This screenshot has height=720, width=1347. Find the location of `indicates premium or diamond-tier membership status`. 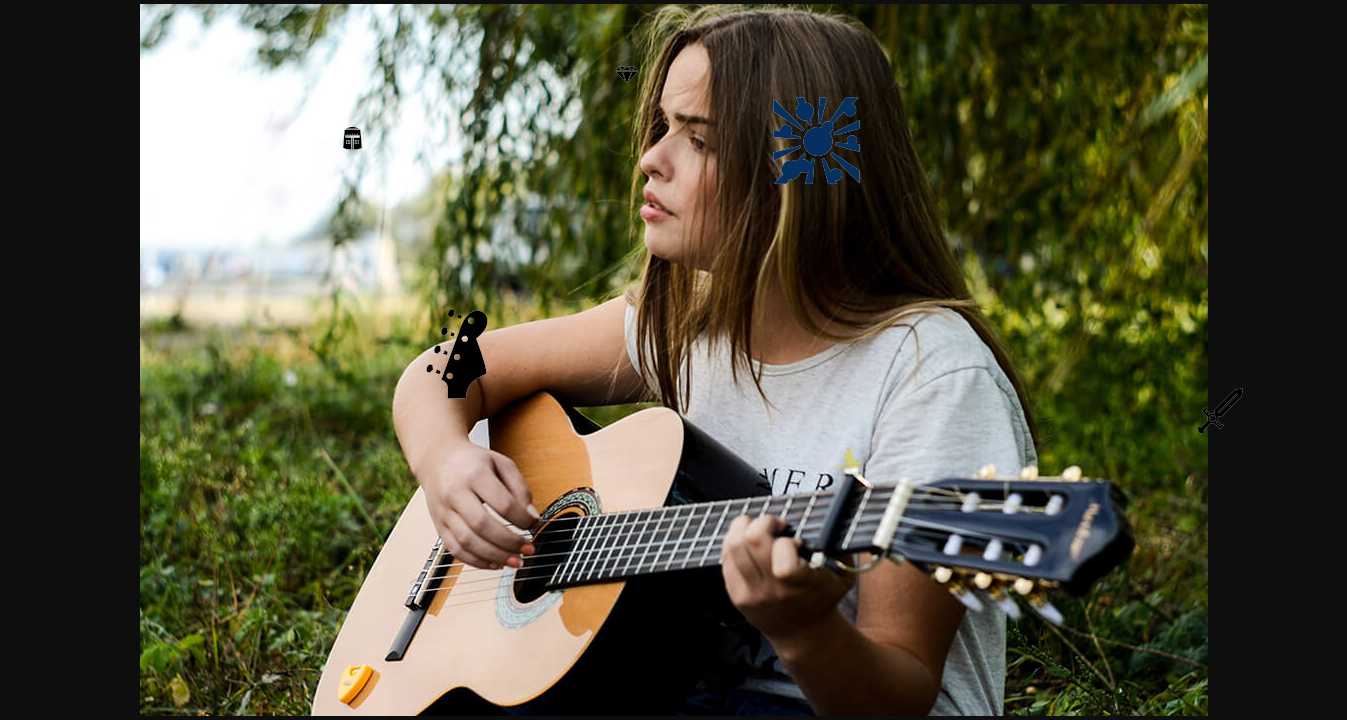

indicates premium or diamond-tier membership status is located at coordinates (627, 74).